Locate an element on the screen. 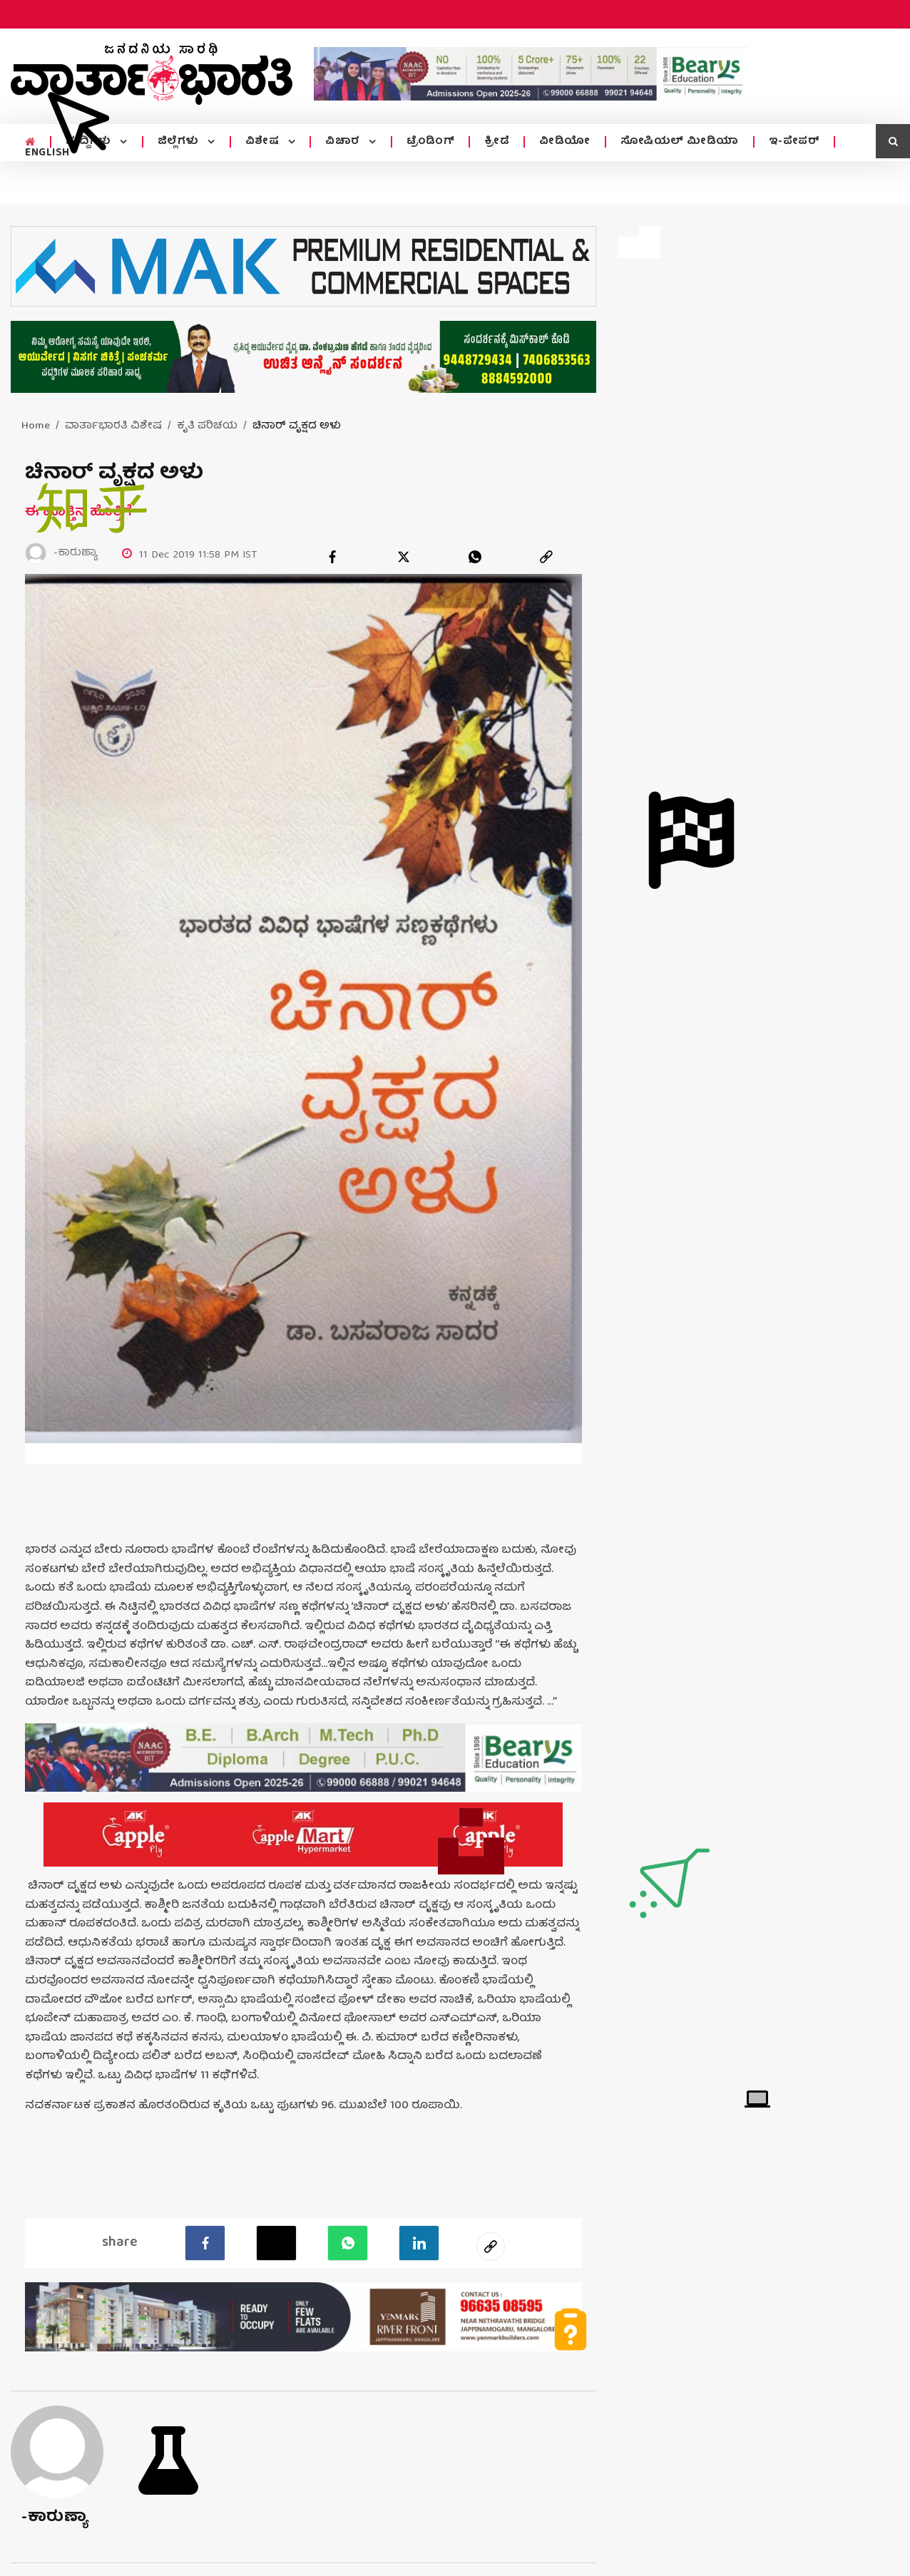 This screenshot has height=2576, width=910. view unanswered or pending form questions is located at coordinates (571, 2329).